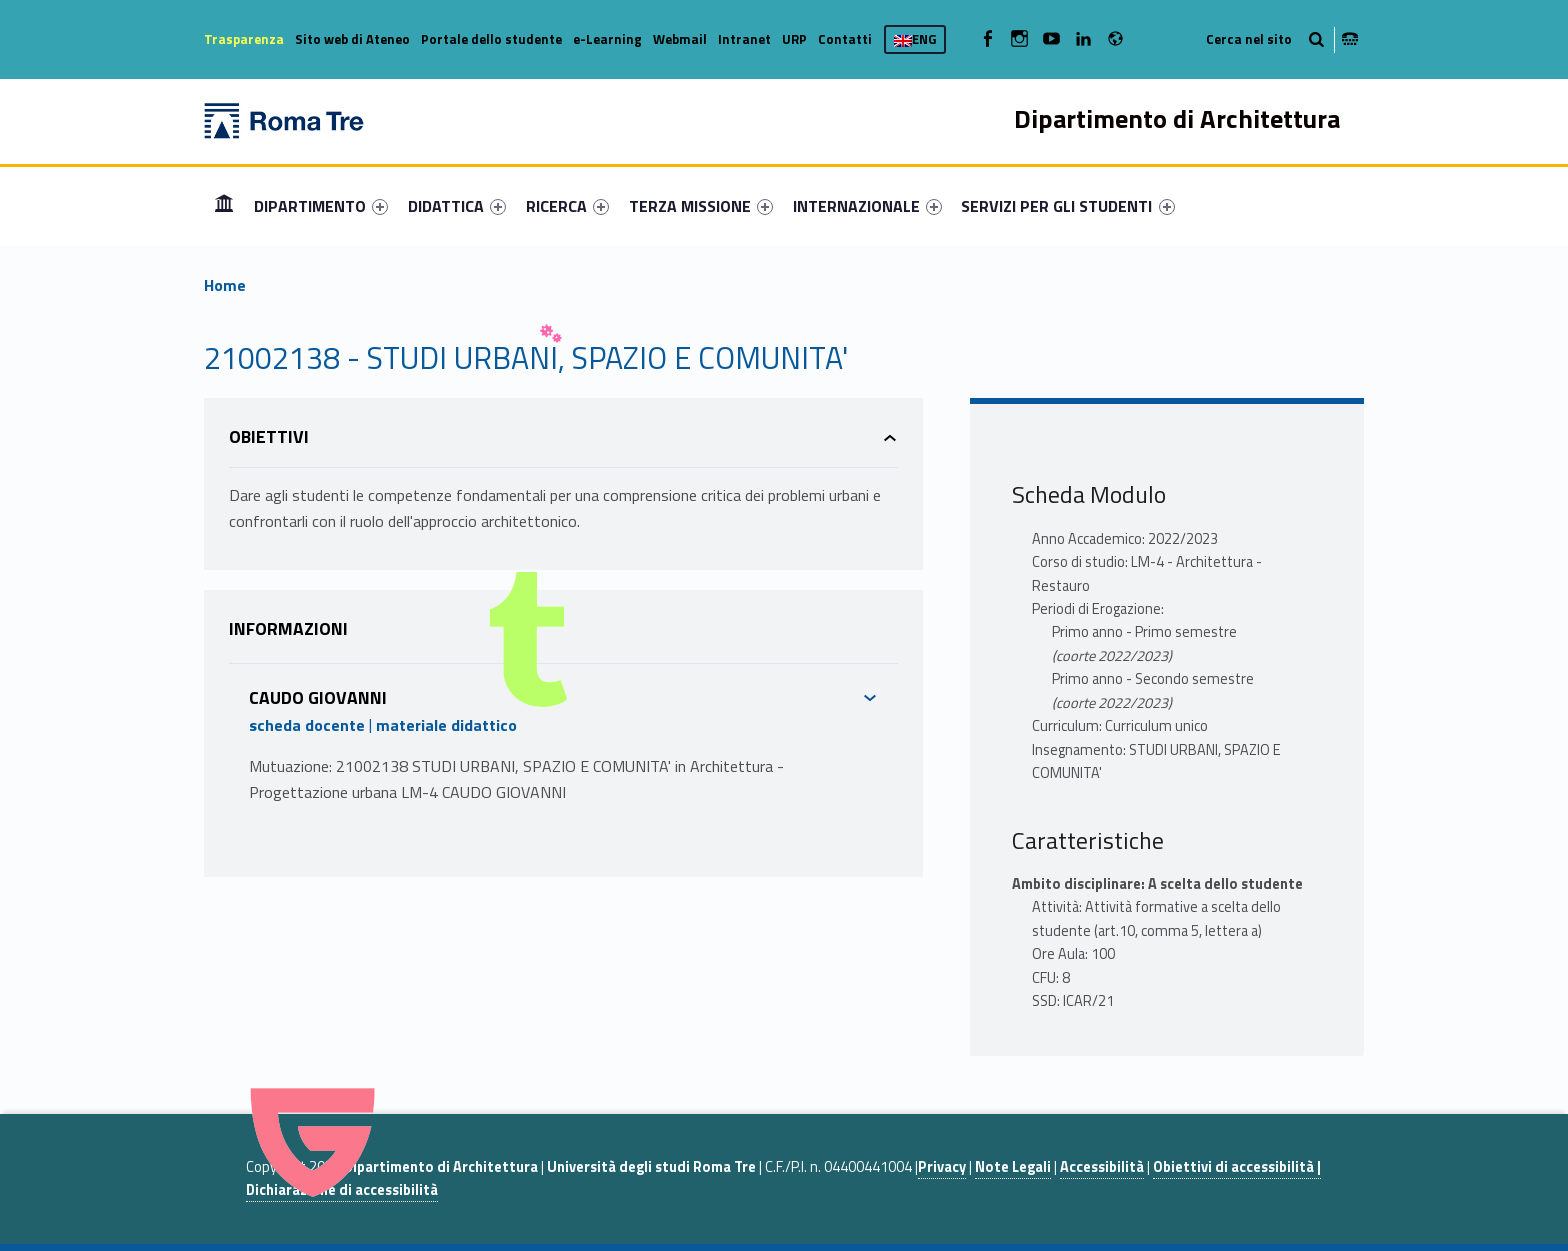 Image resolution: width=1568 pixels, height=1251 pixels. Describe the element at coordinates (312, 1142) in the screenshot. I see `open the Guilded app` at that location.